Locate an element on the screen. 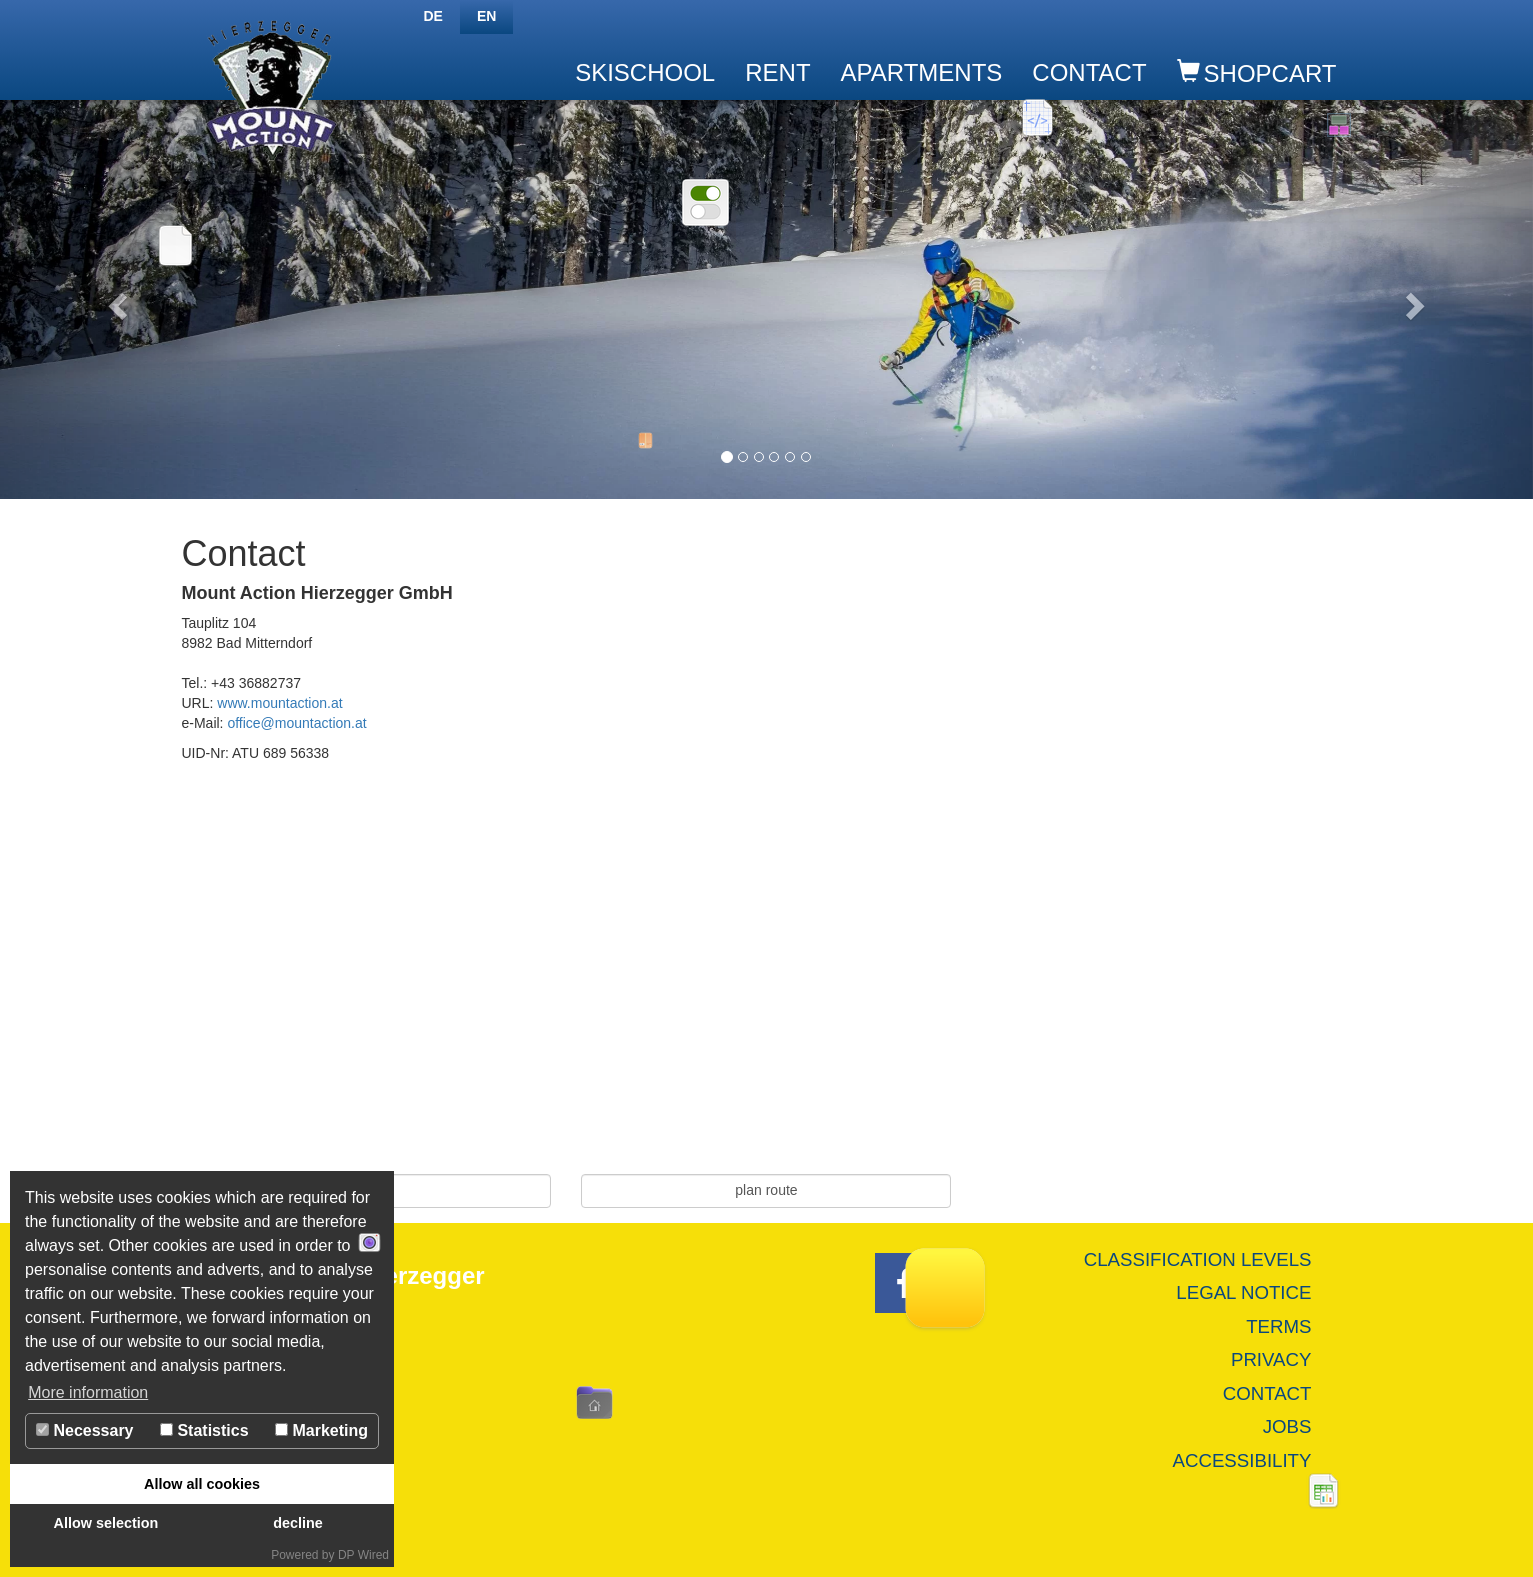 The width and height of the screenshot is (1533, 1577). access your media library folder is located at coordinates (460, 865).